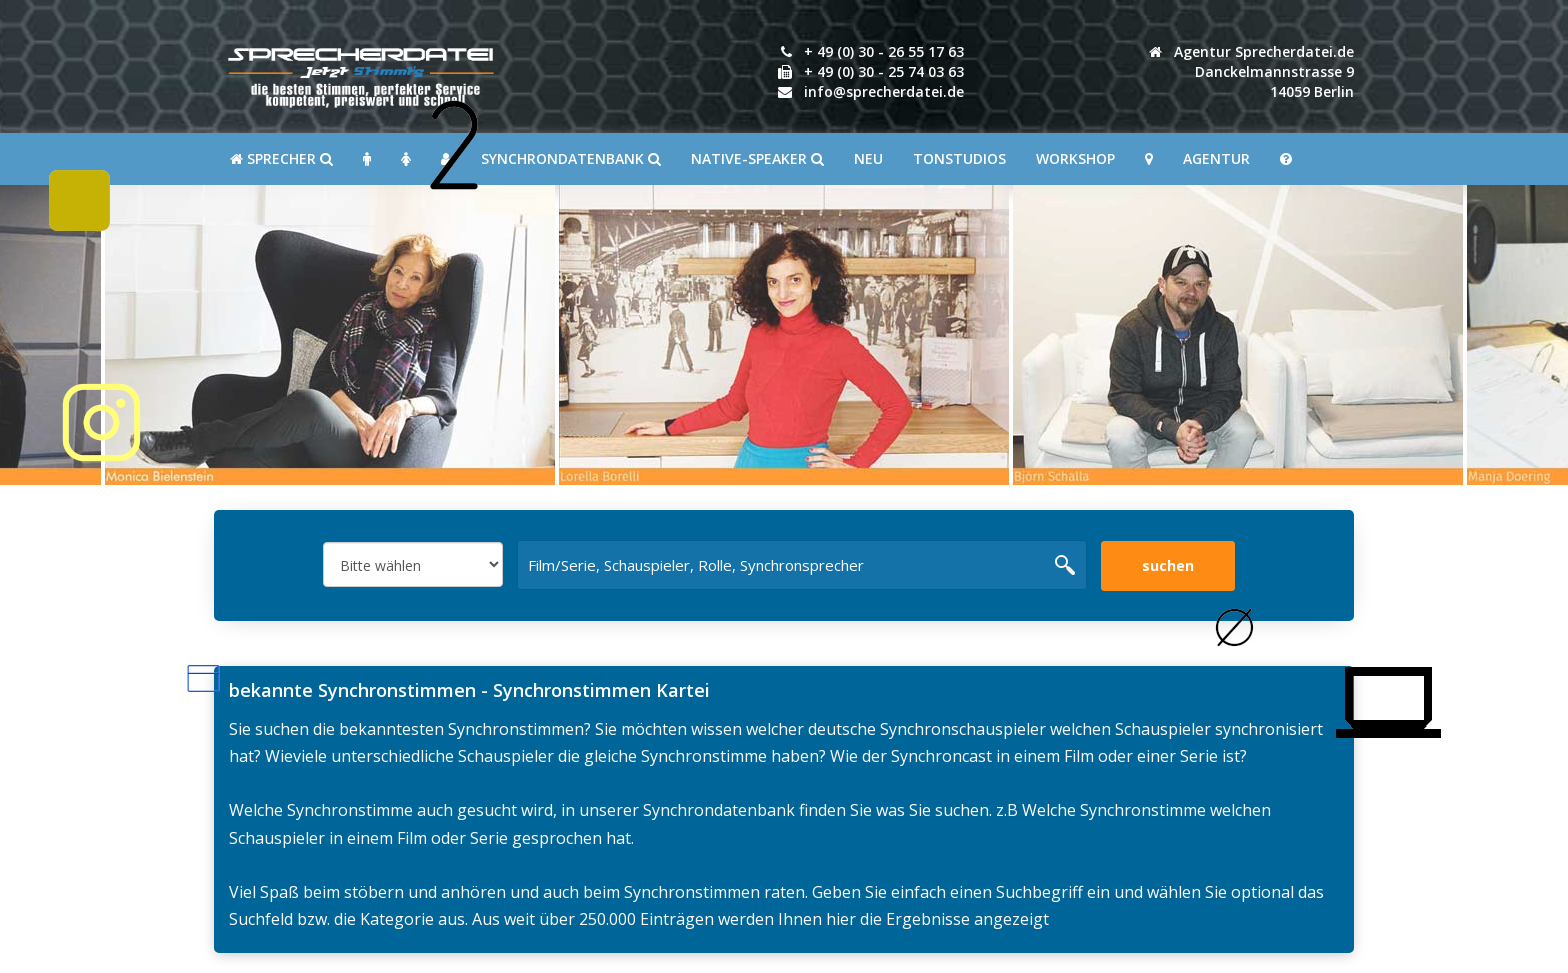 This screenshot has height=973, width=1568. Describe the element at coordinates (203, 678) in the screenshot. I see `open web browser` at that location.